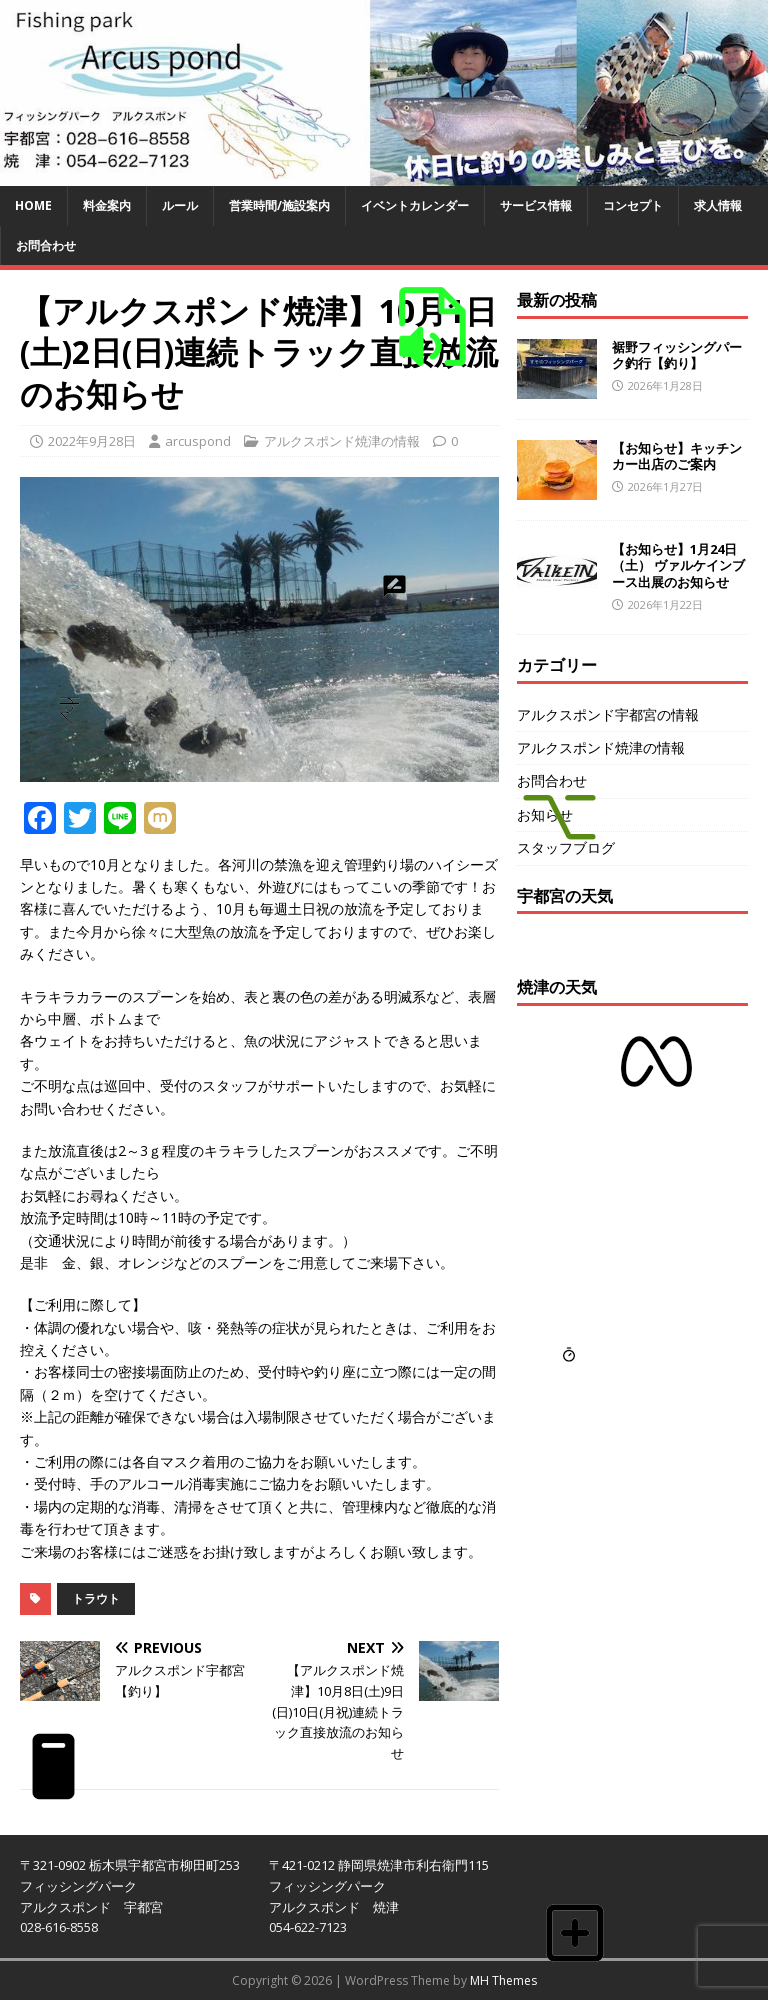  I want to click on open an audio file, so click(432, 326).